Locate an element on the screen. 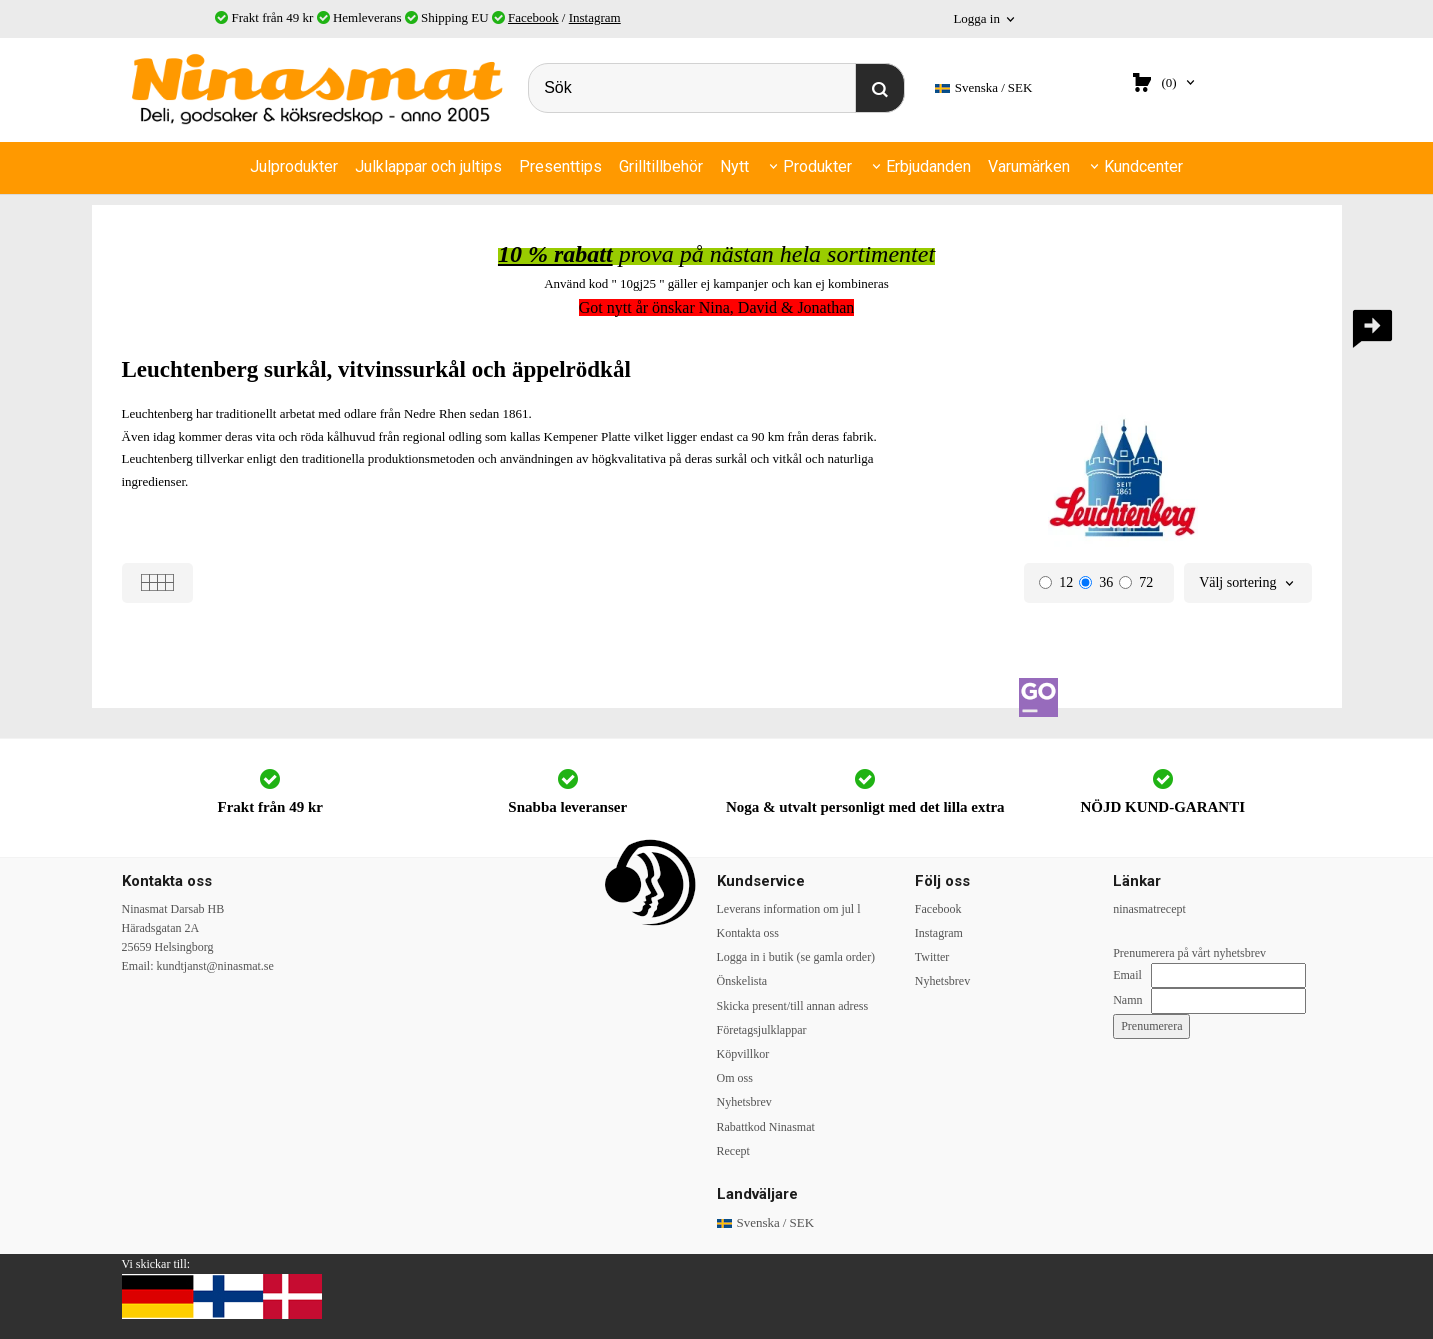  open teamspeak voice chat application is located at coordinates (650, 882).